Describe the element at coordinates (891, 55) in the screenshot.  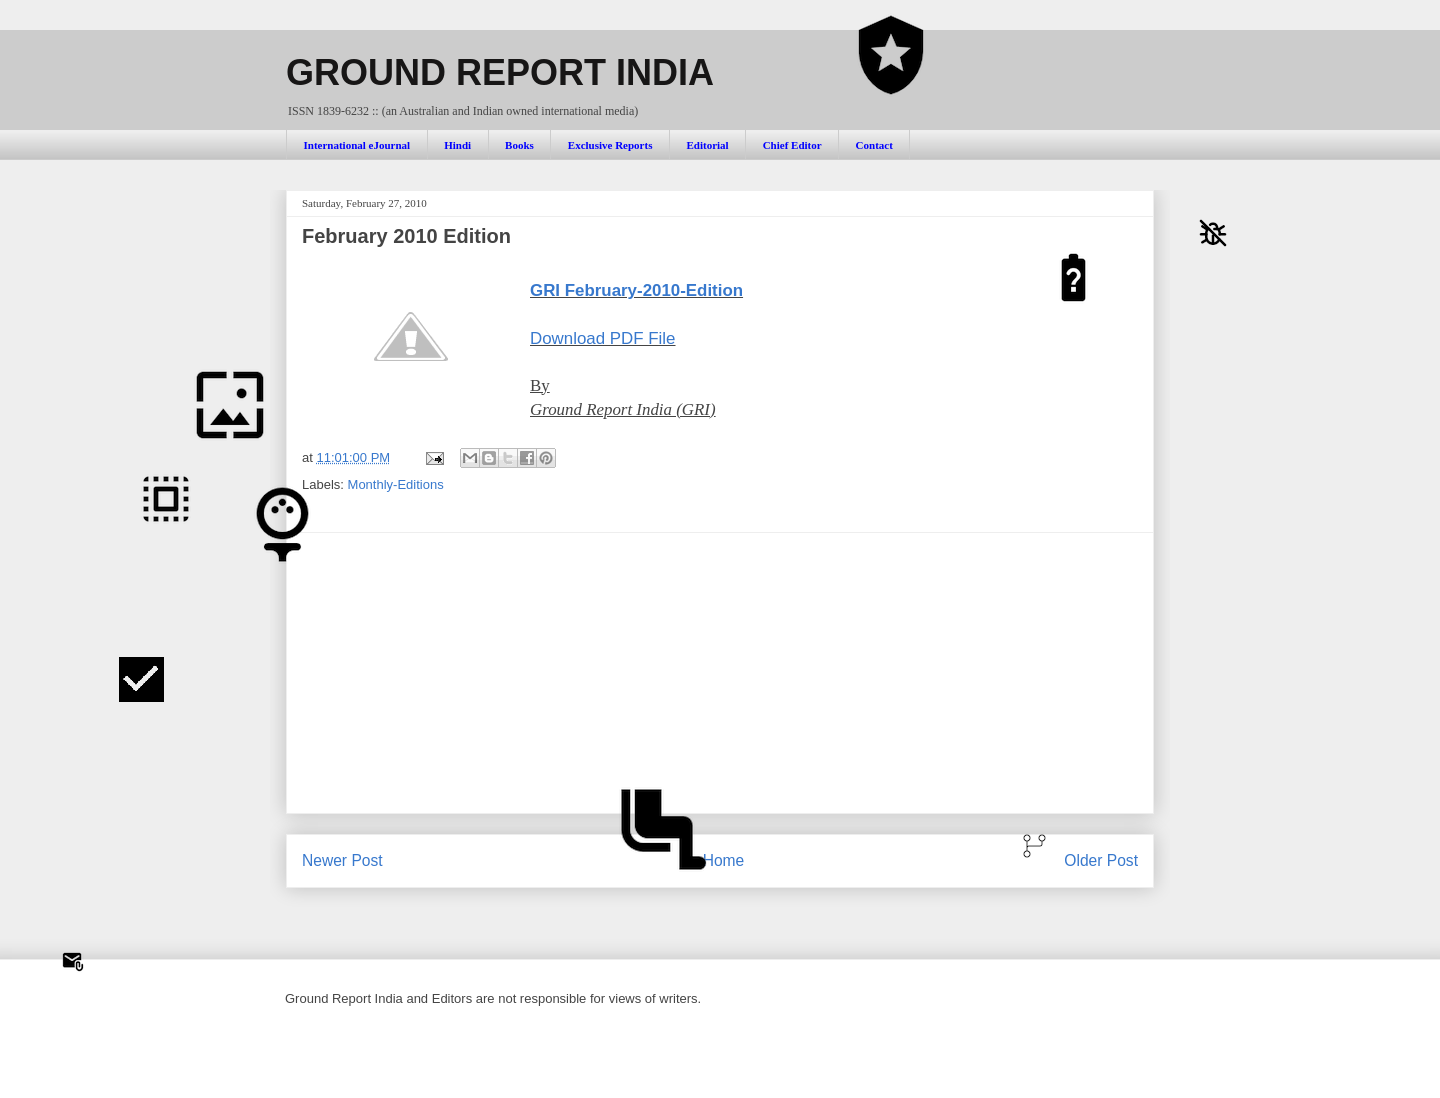
I see `contact local police or emergency services` at that location.